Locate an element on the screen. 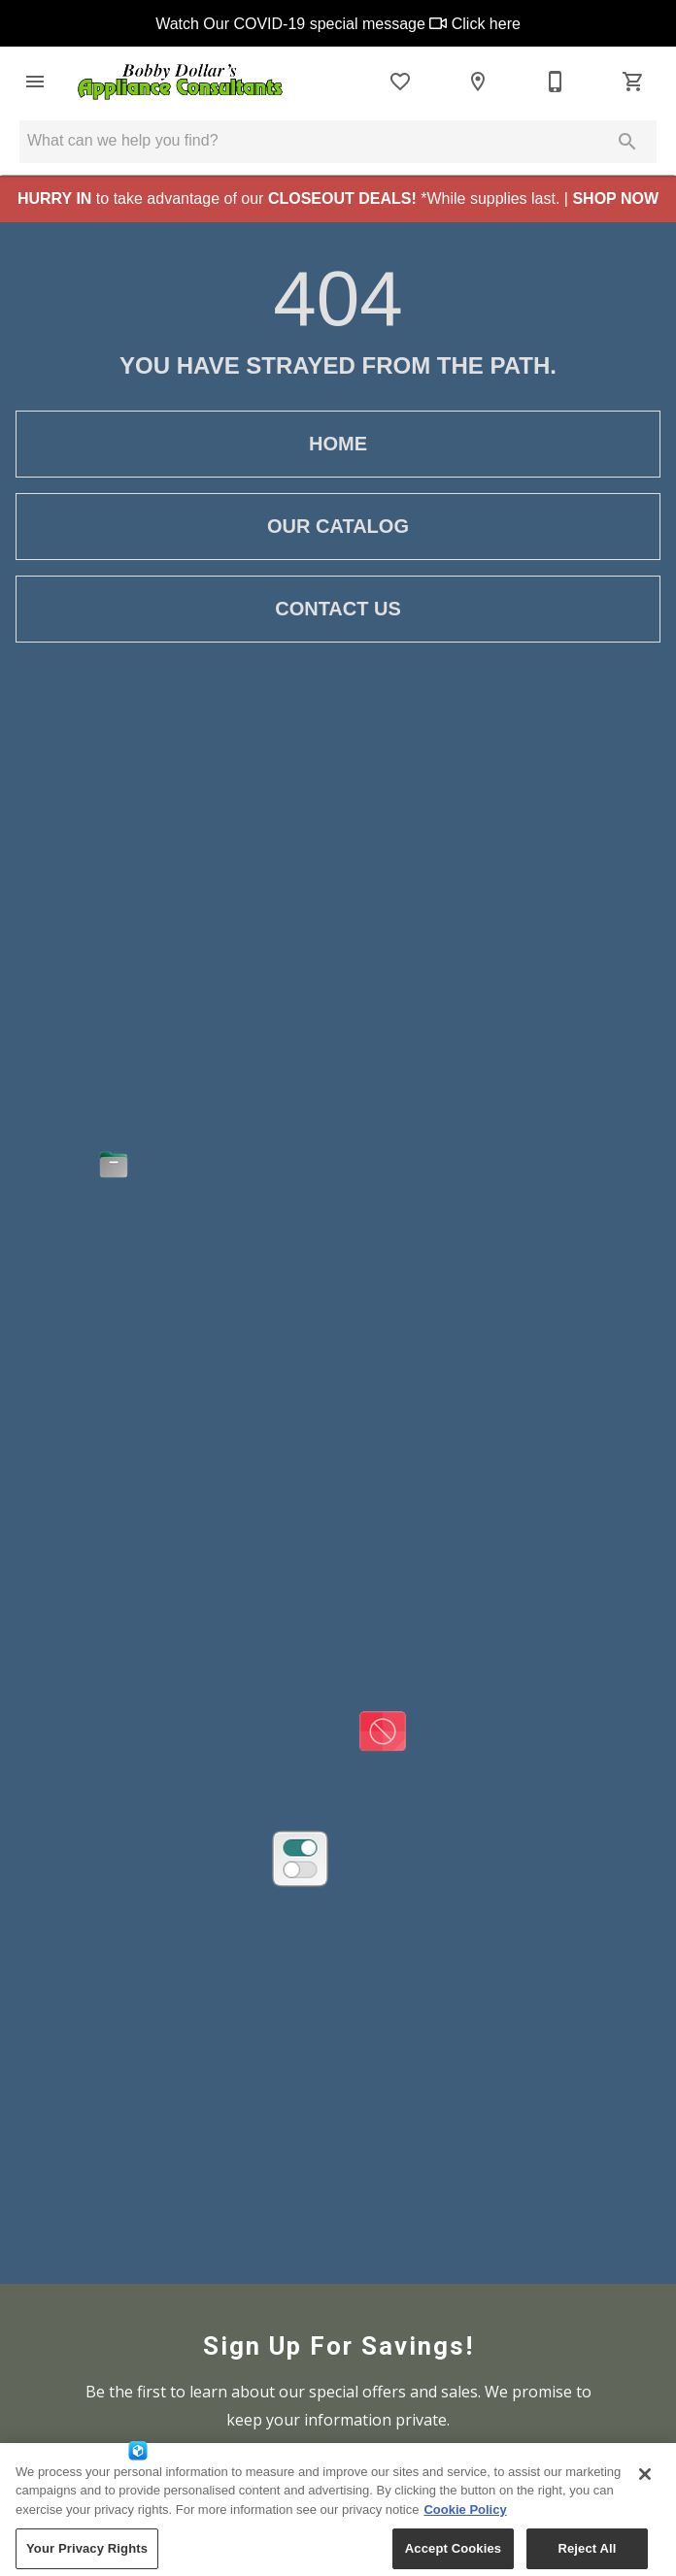  open system settings or preferences is located at coordinates (300, 1859).